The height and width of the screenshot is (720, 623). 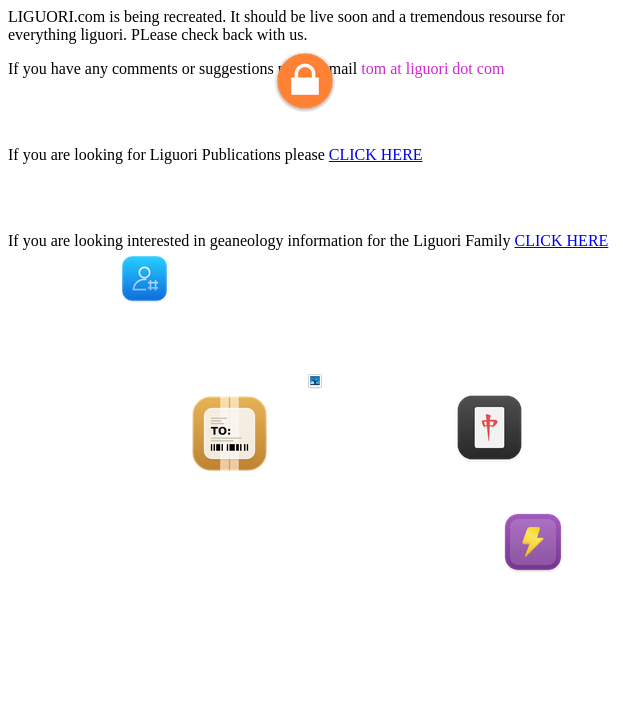 I want to click on launch gnome mahjongg tile matching game, so click(x=489, y=427).